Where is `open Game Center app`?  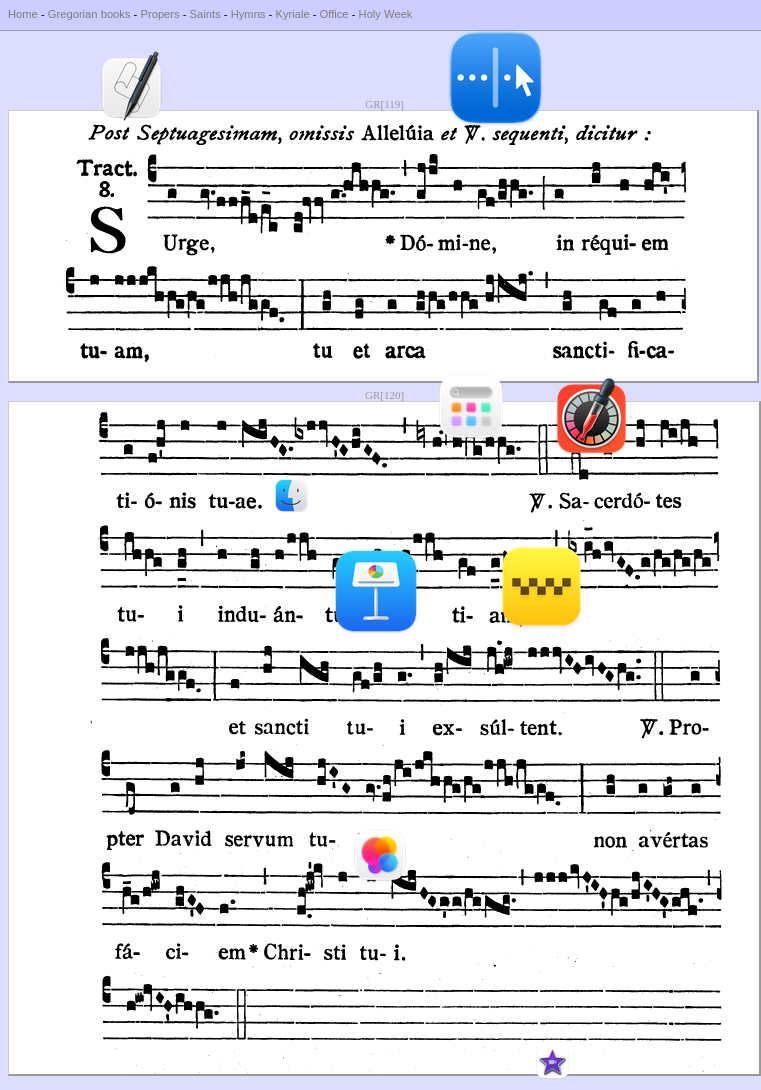
open Game Center app is located at coordinates (380, 855).